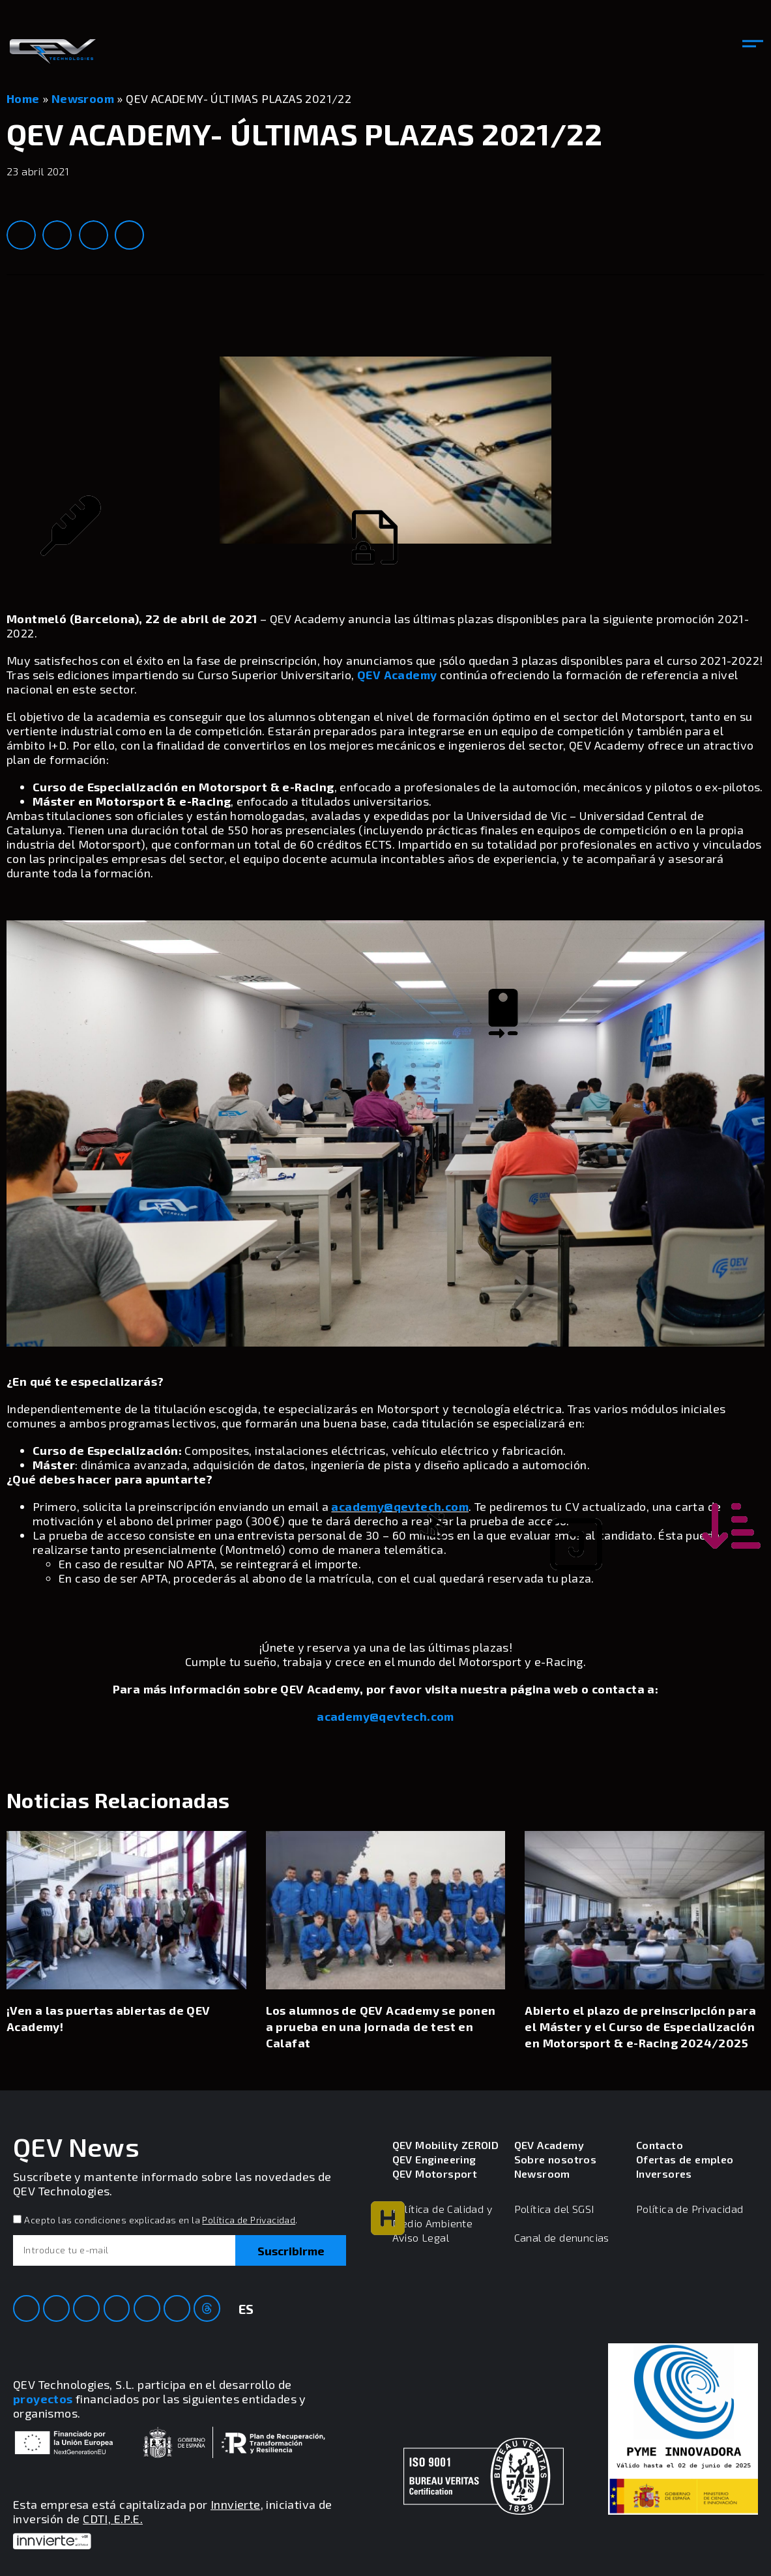  Describe the element at coordinates (388, 2218) in the screenshot. I see `indicates a hospital or medical facility nearby` at that location.